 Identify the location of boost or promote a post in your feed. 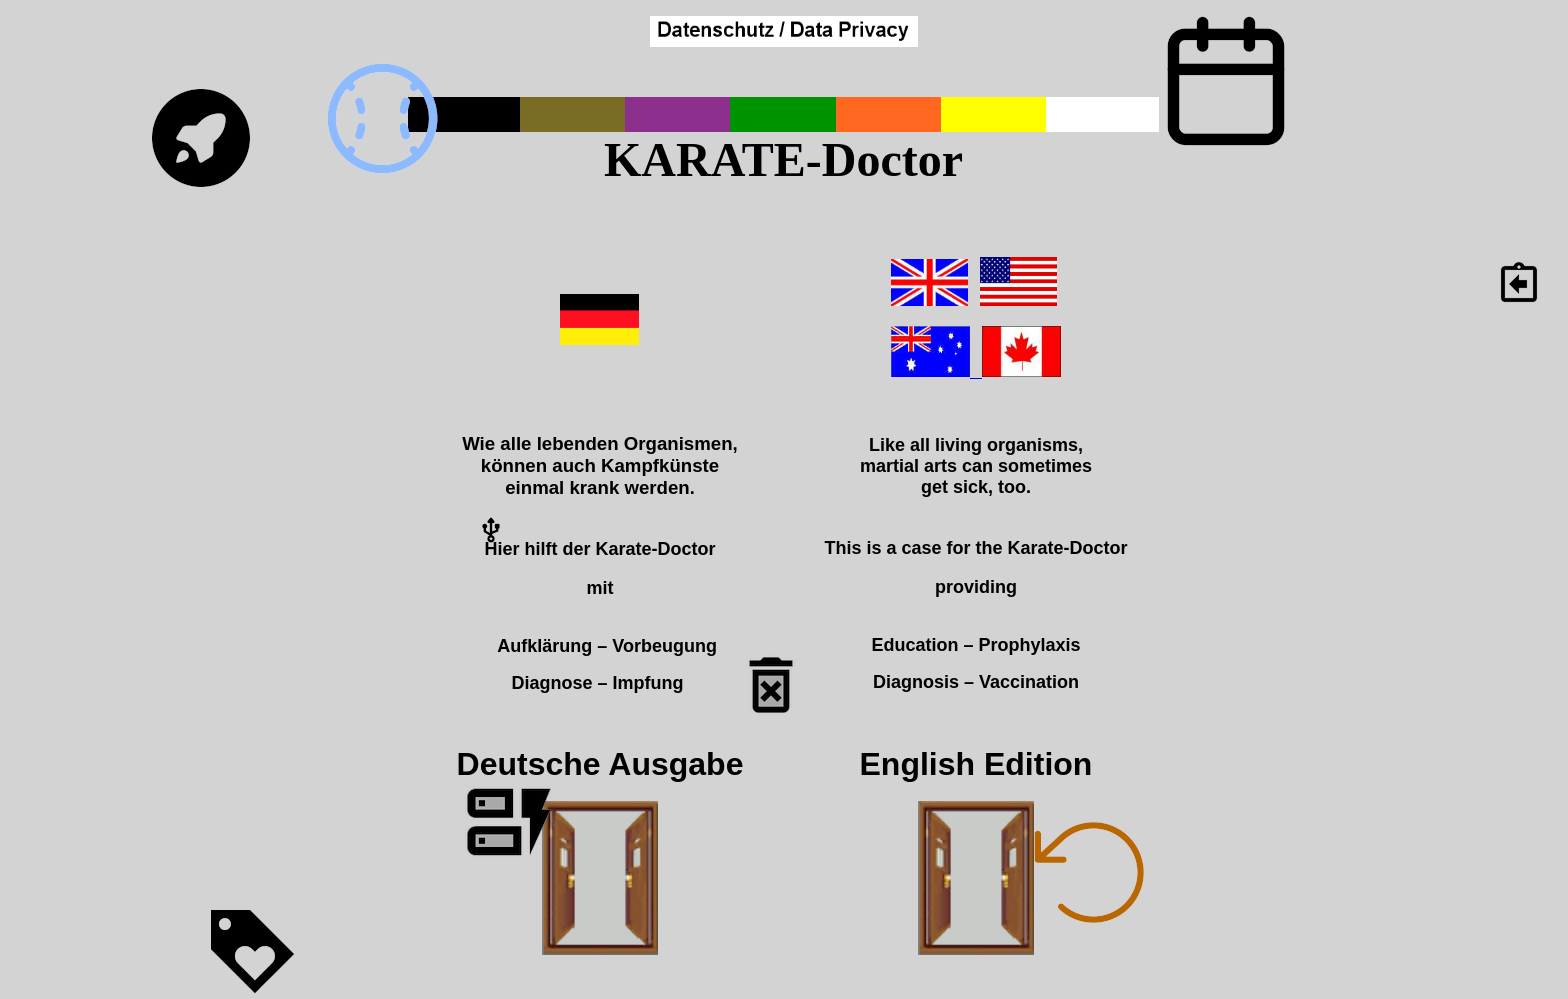
(201, 138).